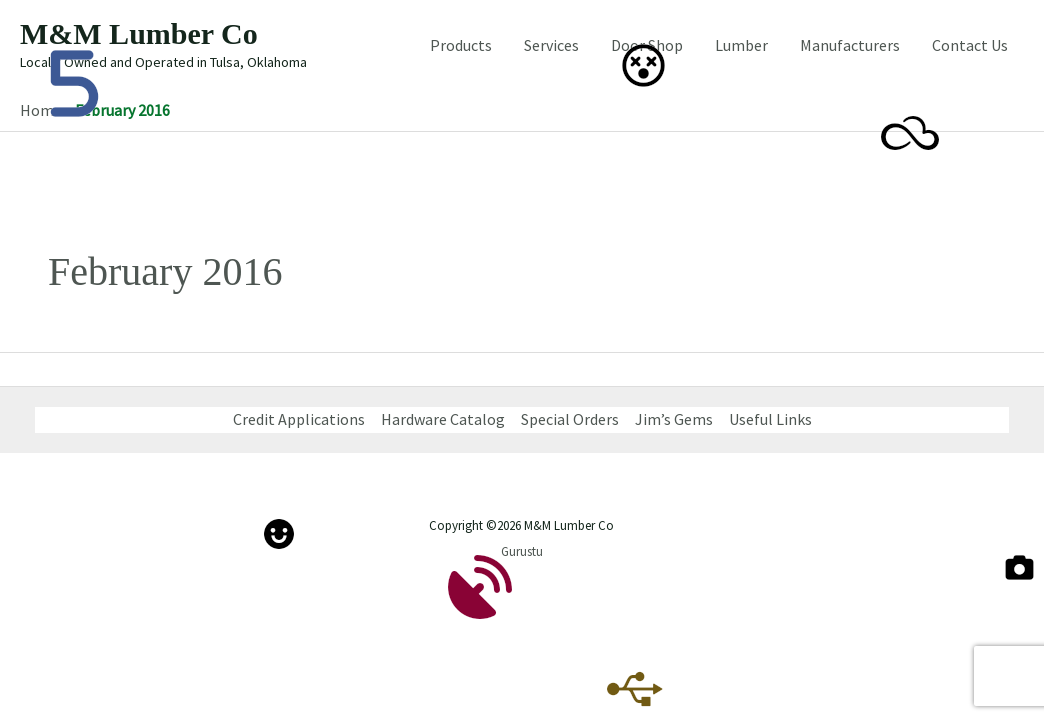 This screenshot has height=720, width=1044. Describe the element at coordinates (635, 689) in the screenshot. I see `indicates USB connection available` at that location.